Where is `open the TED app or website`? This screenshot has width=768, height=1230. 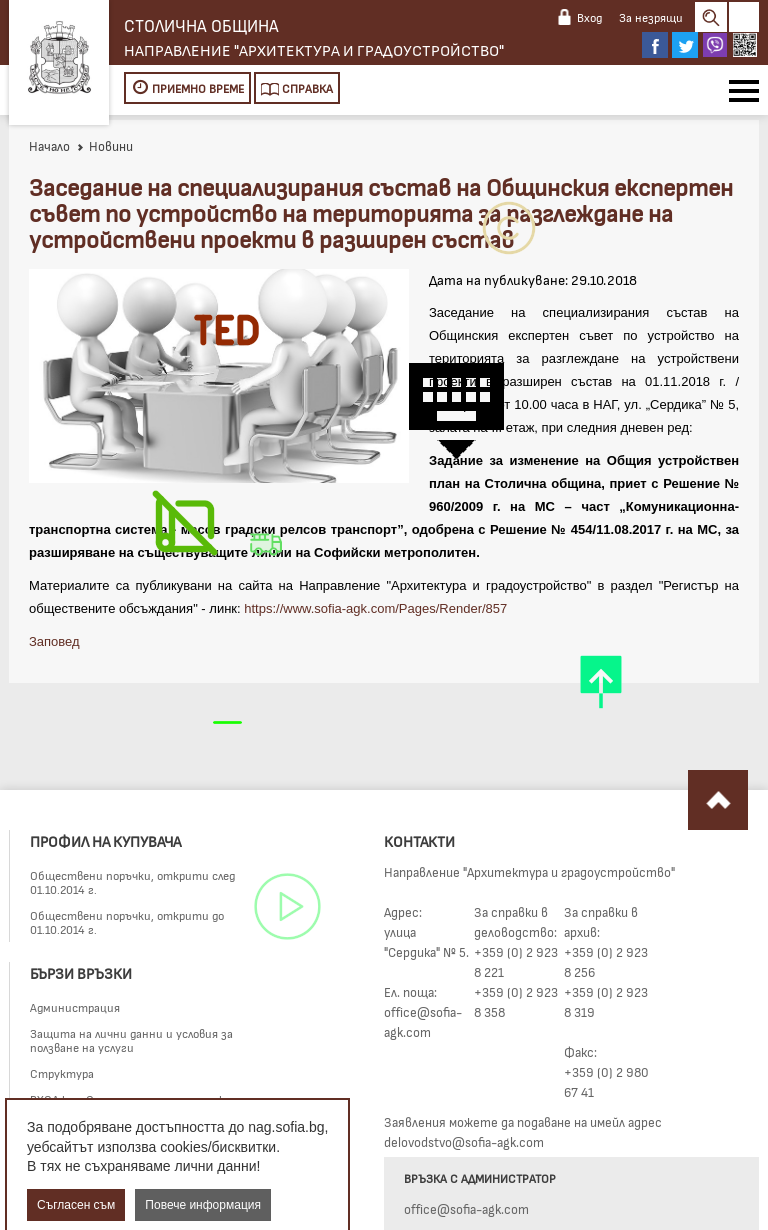
open the TED app or website is located at coordinates (228, 330).